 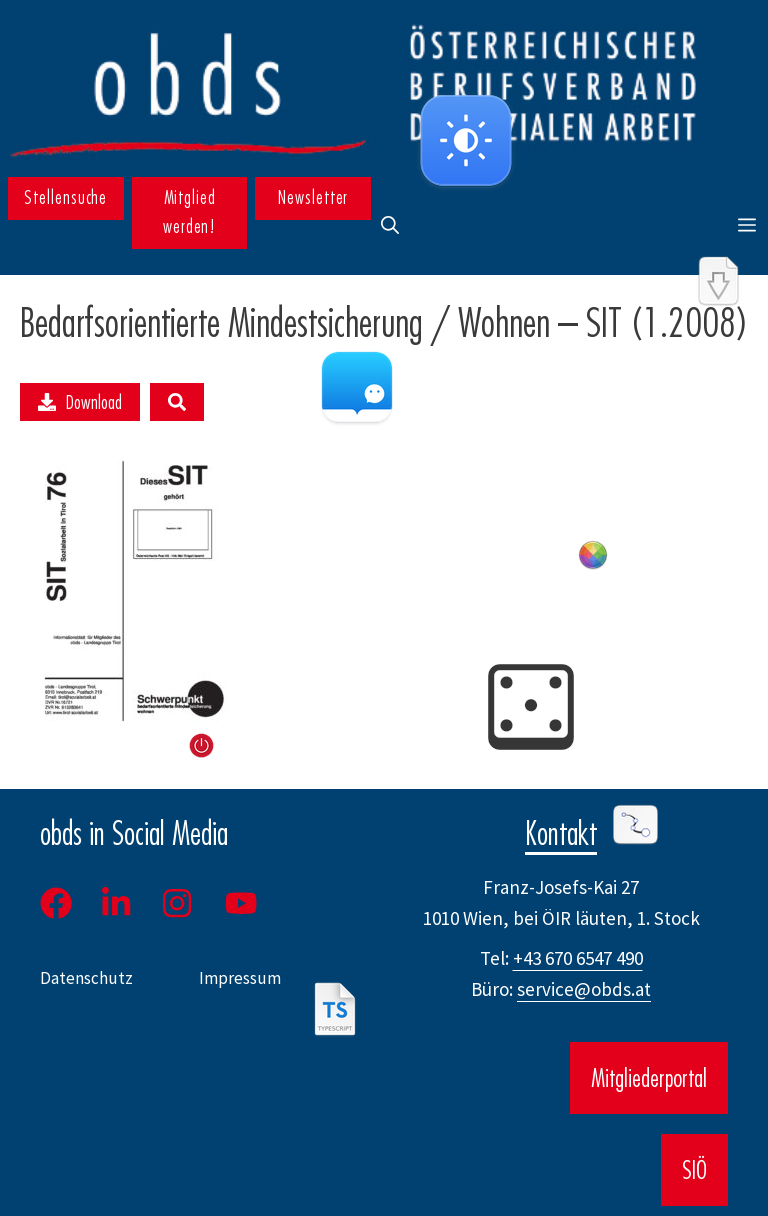 I want to click on adjust night shift or blue light settings, so click(x=466, y=142).